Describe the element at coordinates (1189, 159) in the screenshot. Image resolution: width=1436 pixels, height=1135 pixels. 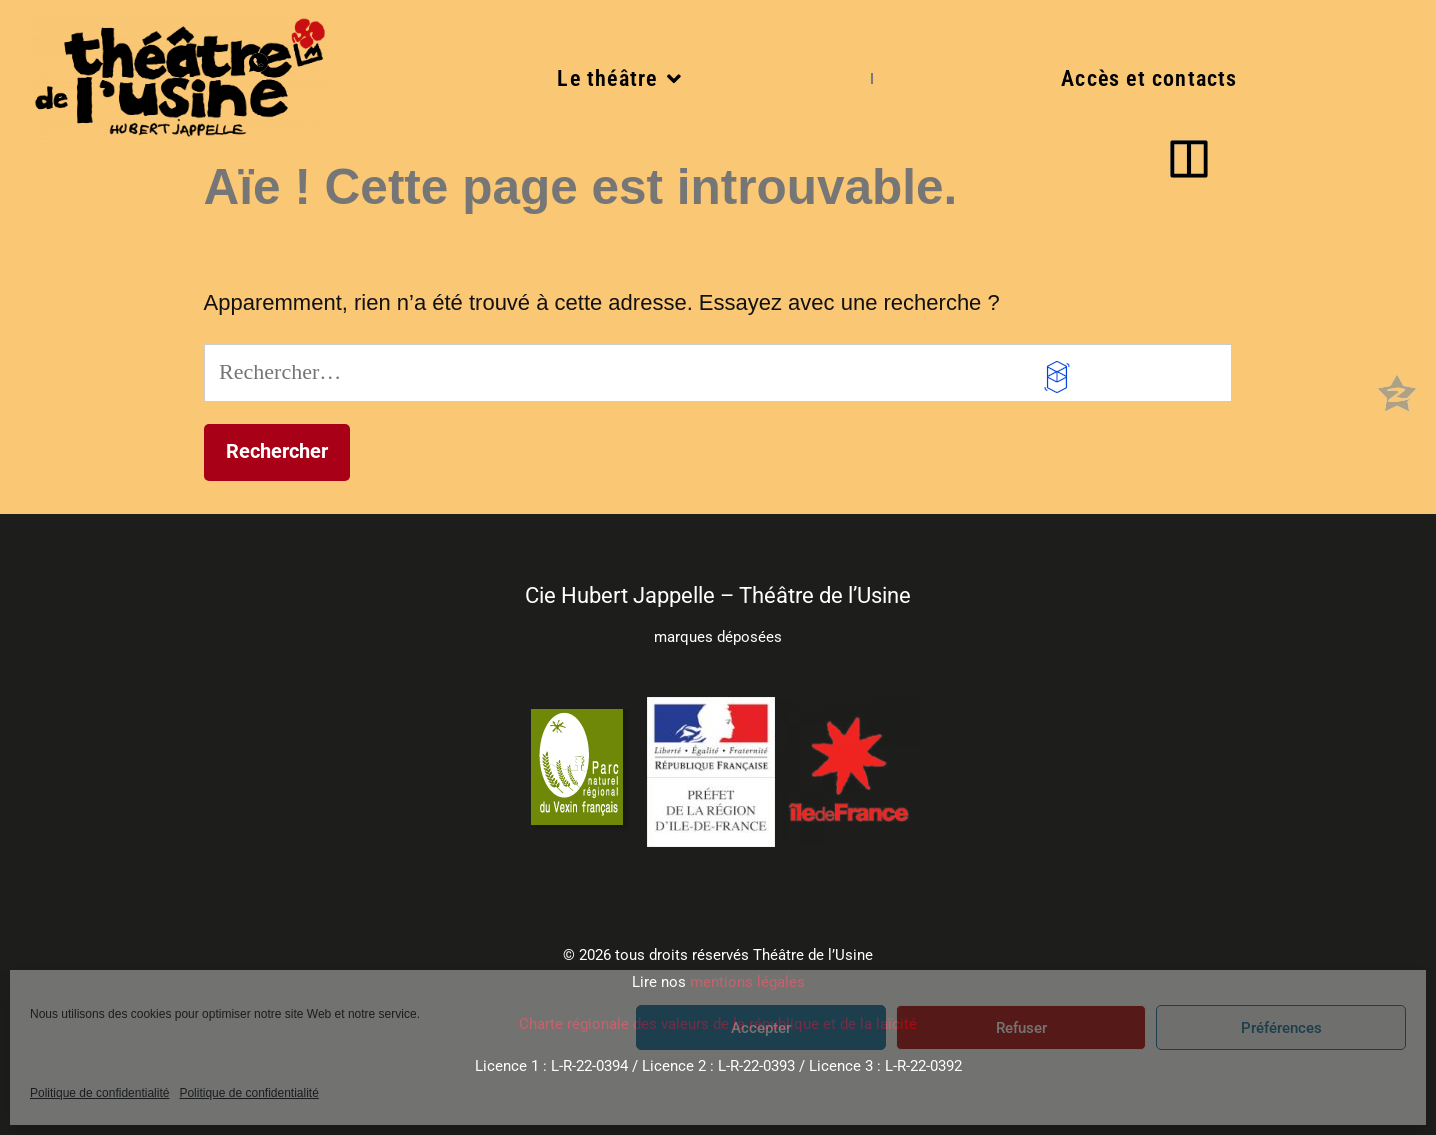
I see `switch to two-column layout view` at that location.